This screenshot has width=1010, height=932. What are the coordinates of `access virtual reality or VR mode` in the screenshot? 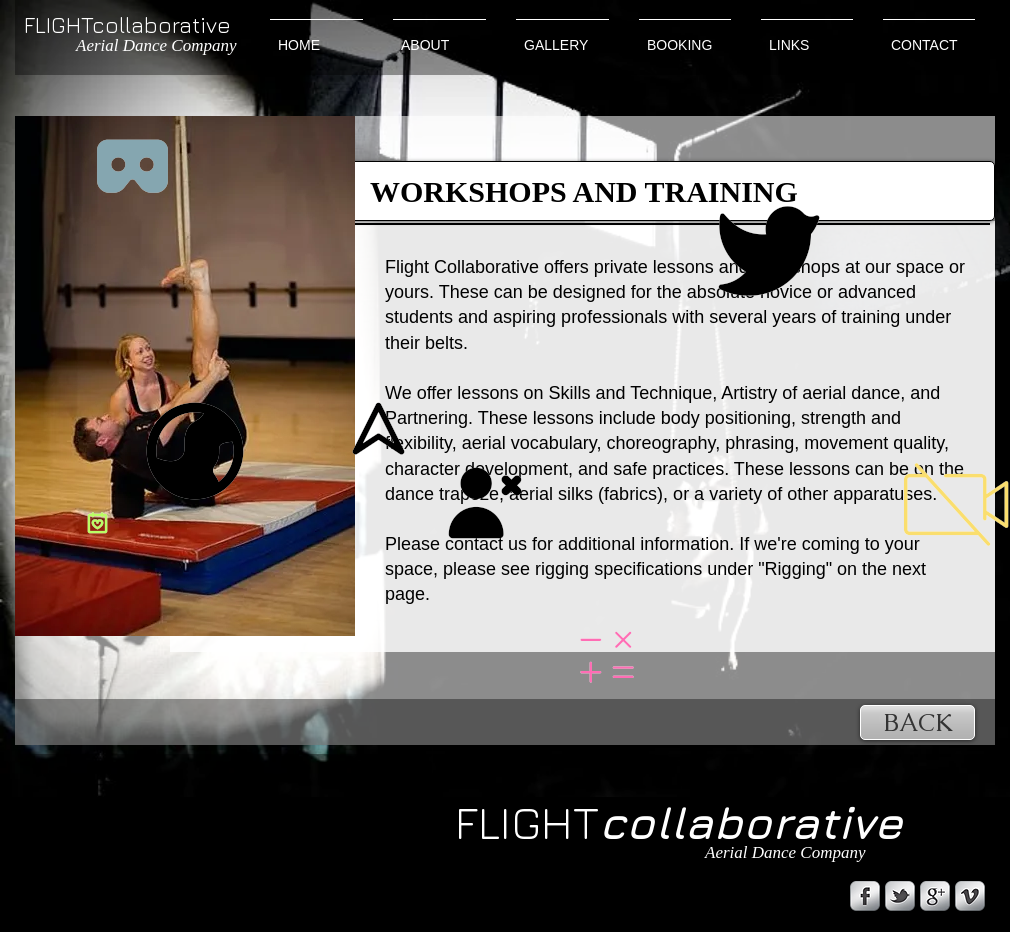 It's located at (132, 164).